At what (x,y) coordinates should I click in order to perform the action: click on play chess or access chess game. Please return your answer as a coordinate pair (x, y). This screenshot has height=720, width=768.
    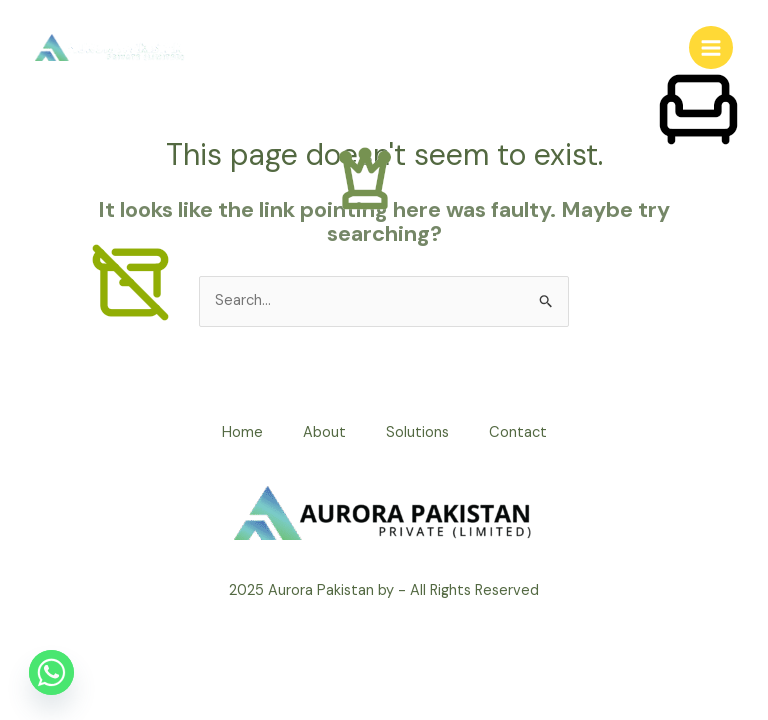
    Looking at the image, I should click on (365, 180).